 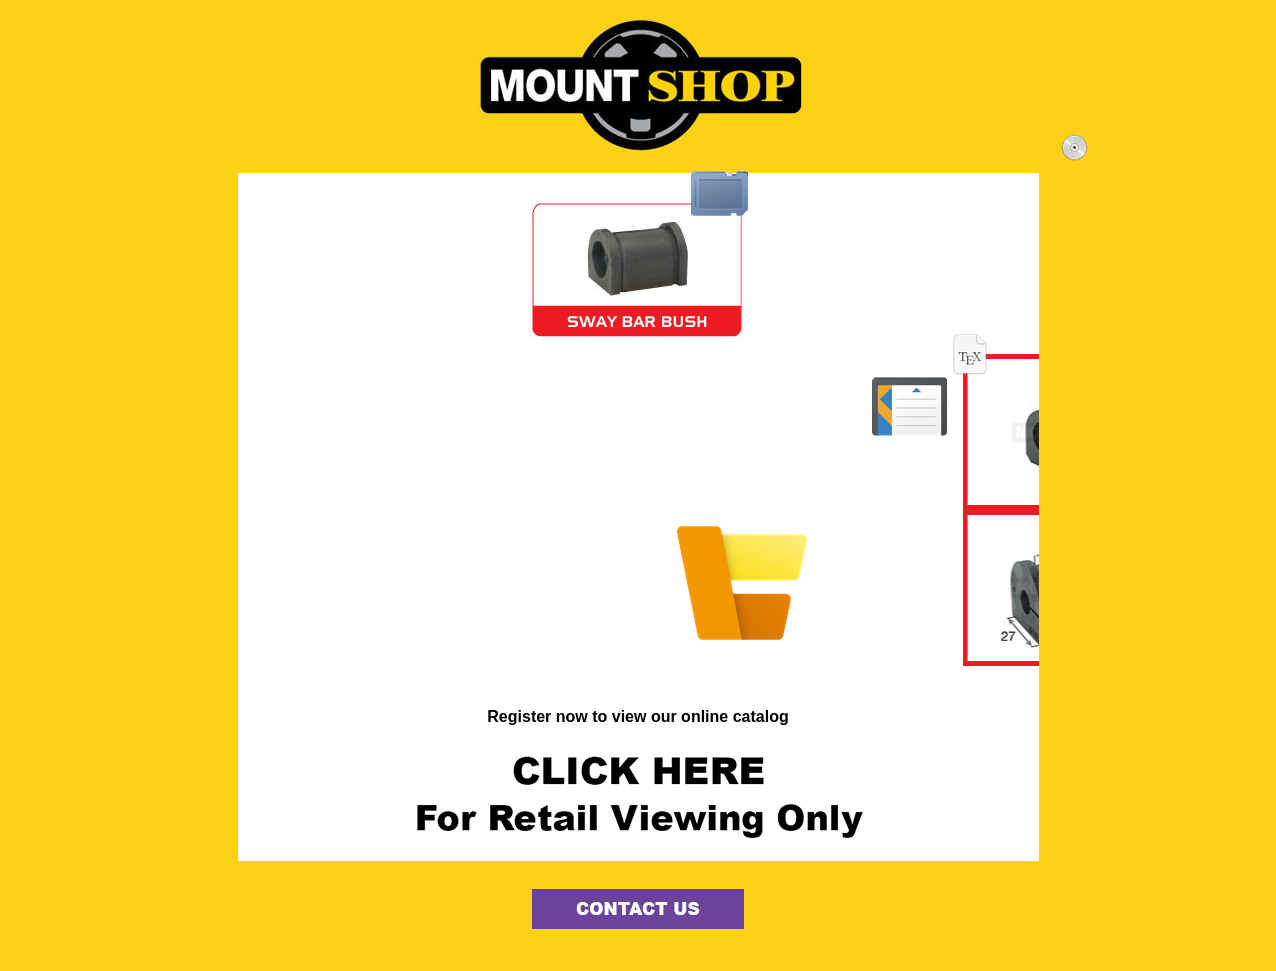 What do you see at coordinates (719, 194) in the screenshot?
I see `save the current file or document` at bounding box center [719, 194].